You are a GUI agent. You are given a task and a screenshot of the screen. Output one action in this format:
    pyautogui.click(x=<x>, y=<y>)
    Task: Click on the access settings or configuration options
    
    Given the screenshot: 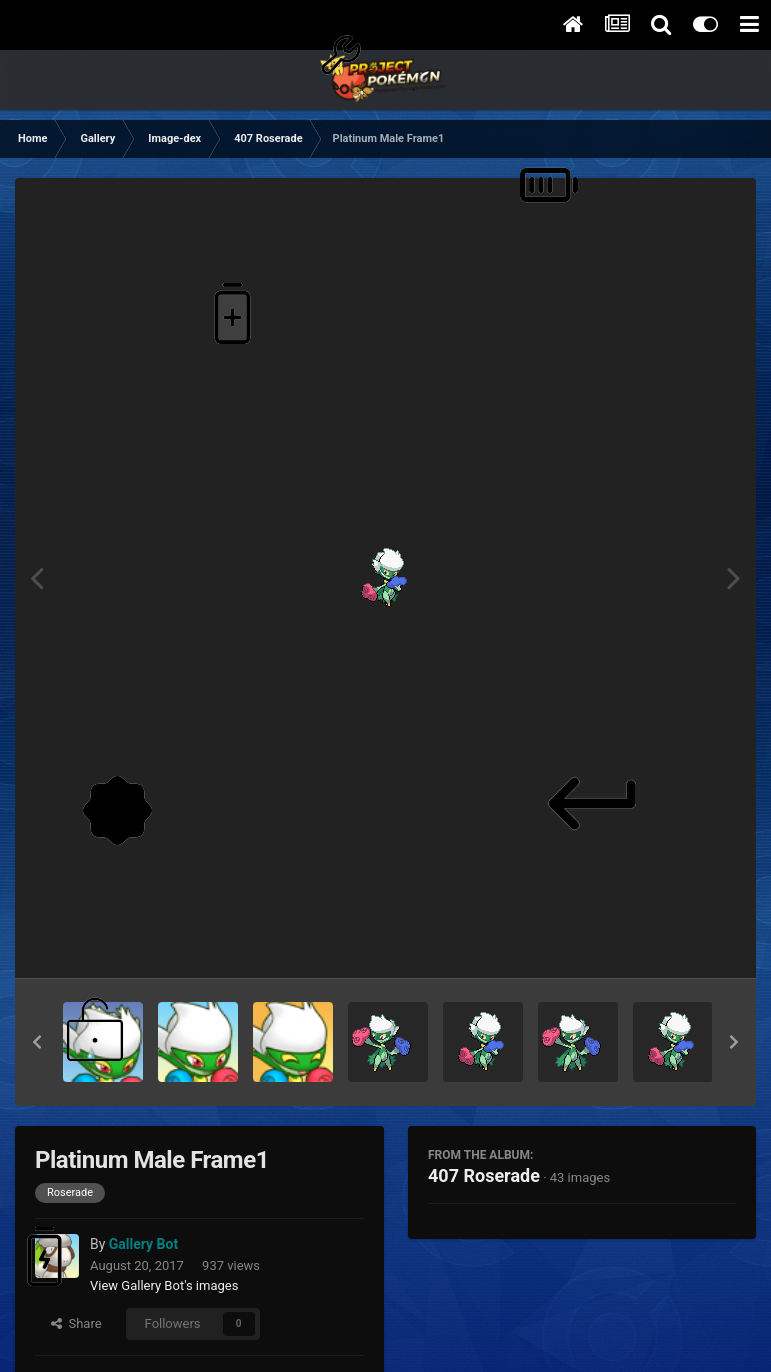 What is the action you would take?
    pyautogui.click(x=341, y=55)
    